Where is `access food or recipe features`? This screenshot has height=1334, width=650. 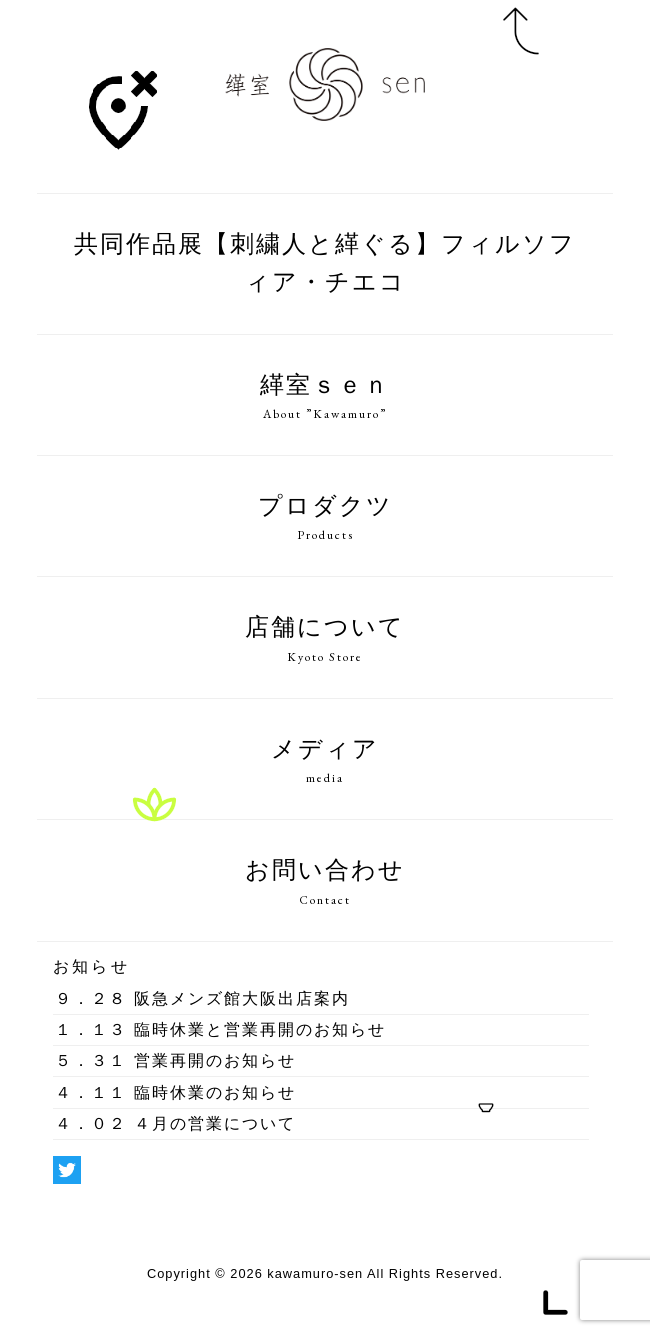 access food or recipe features is located at coordinates (486, 1107).